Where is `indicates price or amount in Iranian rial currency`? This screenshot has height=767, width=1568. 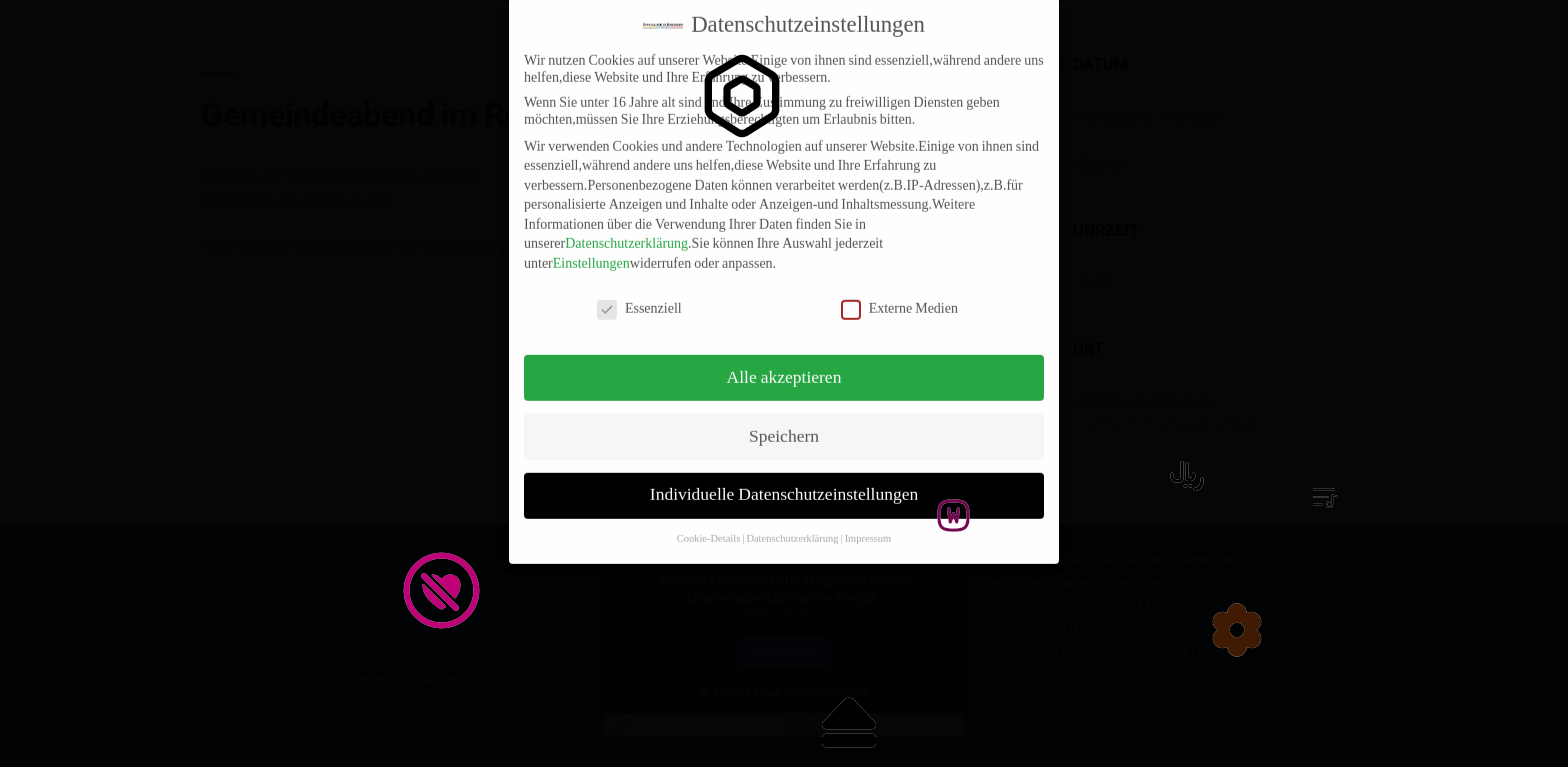
indicates price or amount in Iranian rial currency is located at coordinates (1187, 476).